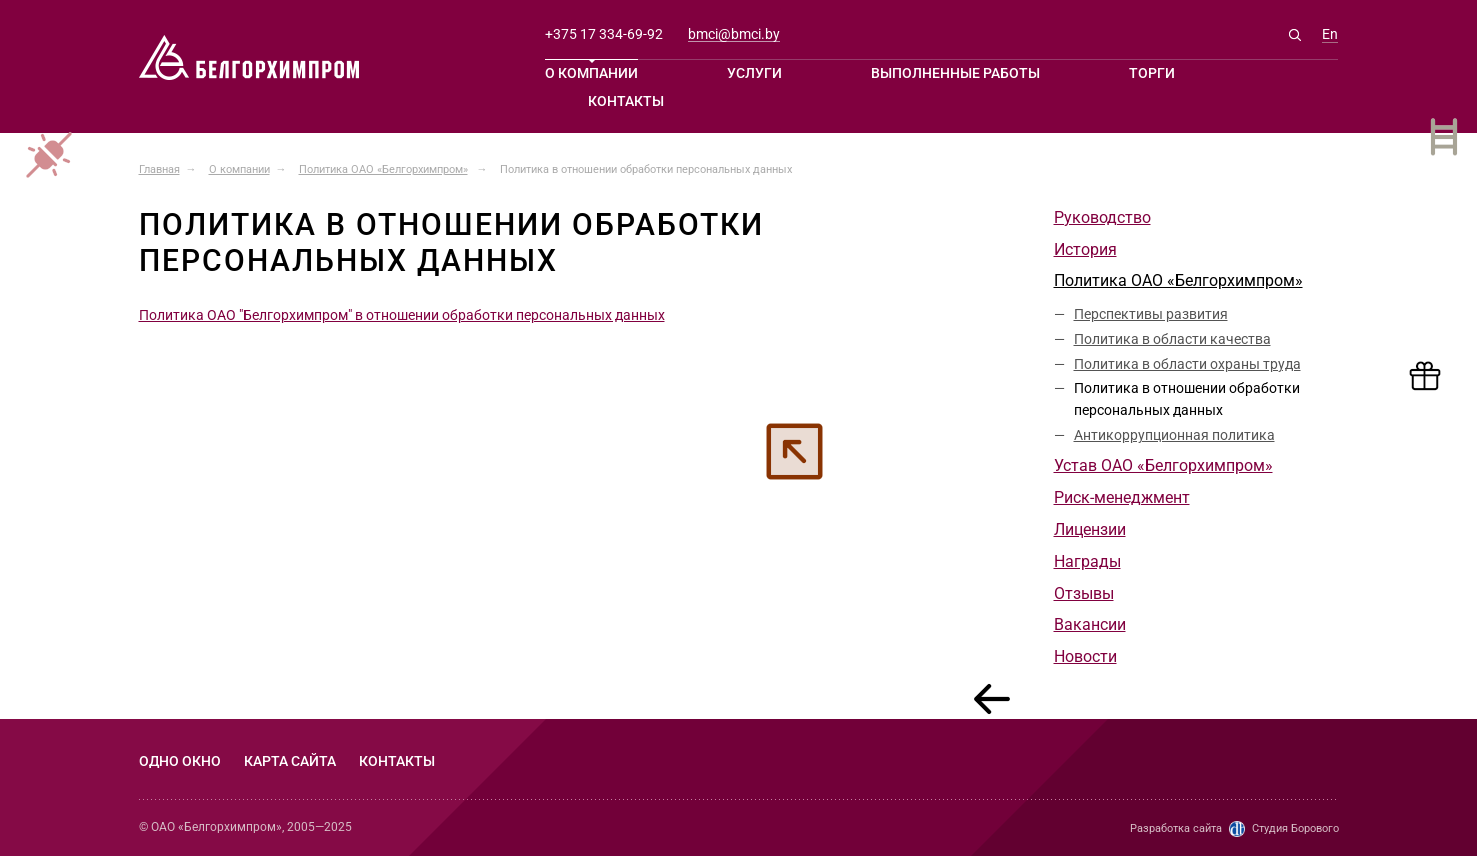  I want to click on go back to the previous screen, so click(992, 699).